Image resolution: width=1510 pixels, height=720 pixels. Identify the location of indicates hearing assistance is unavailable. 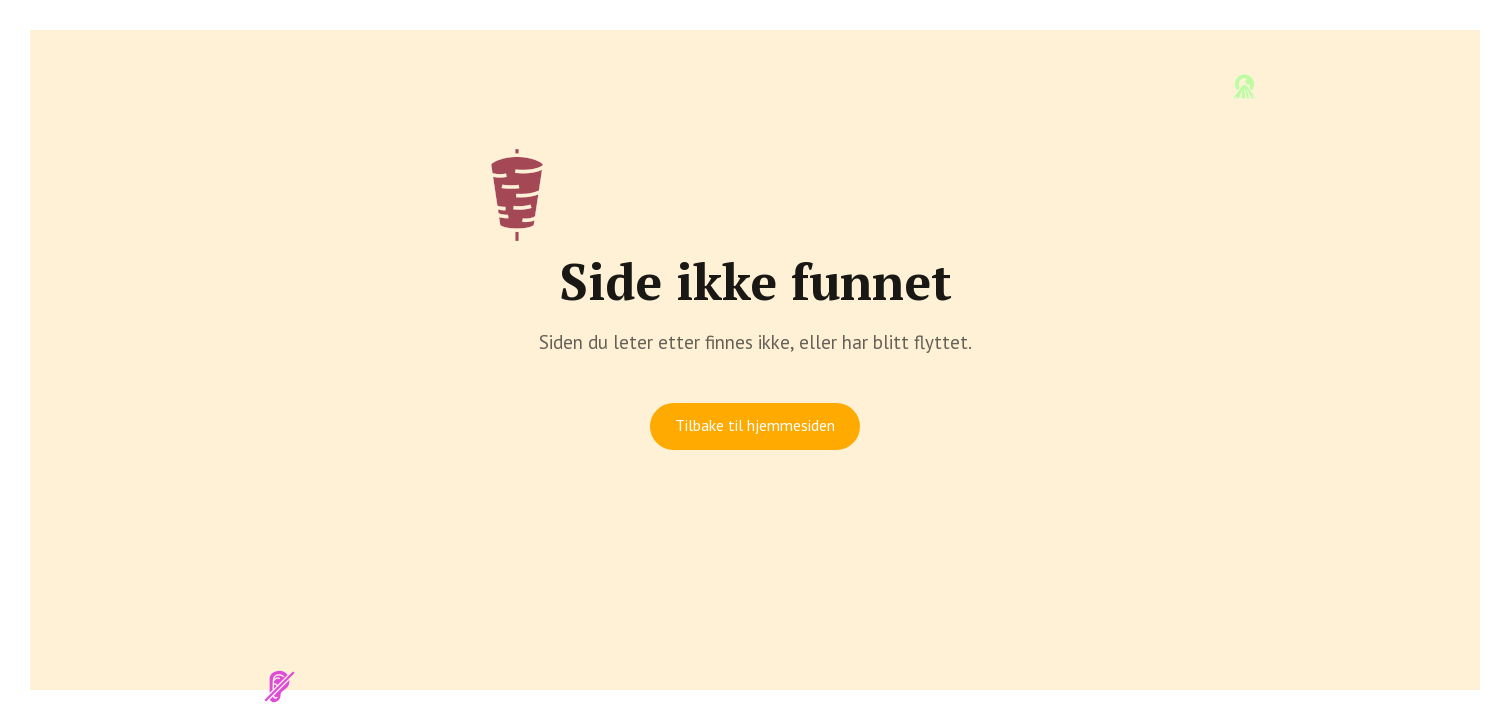
(279, 686).